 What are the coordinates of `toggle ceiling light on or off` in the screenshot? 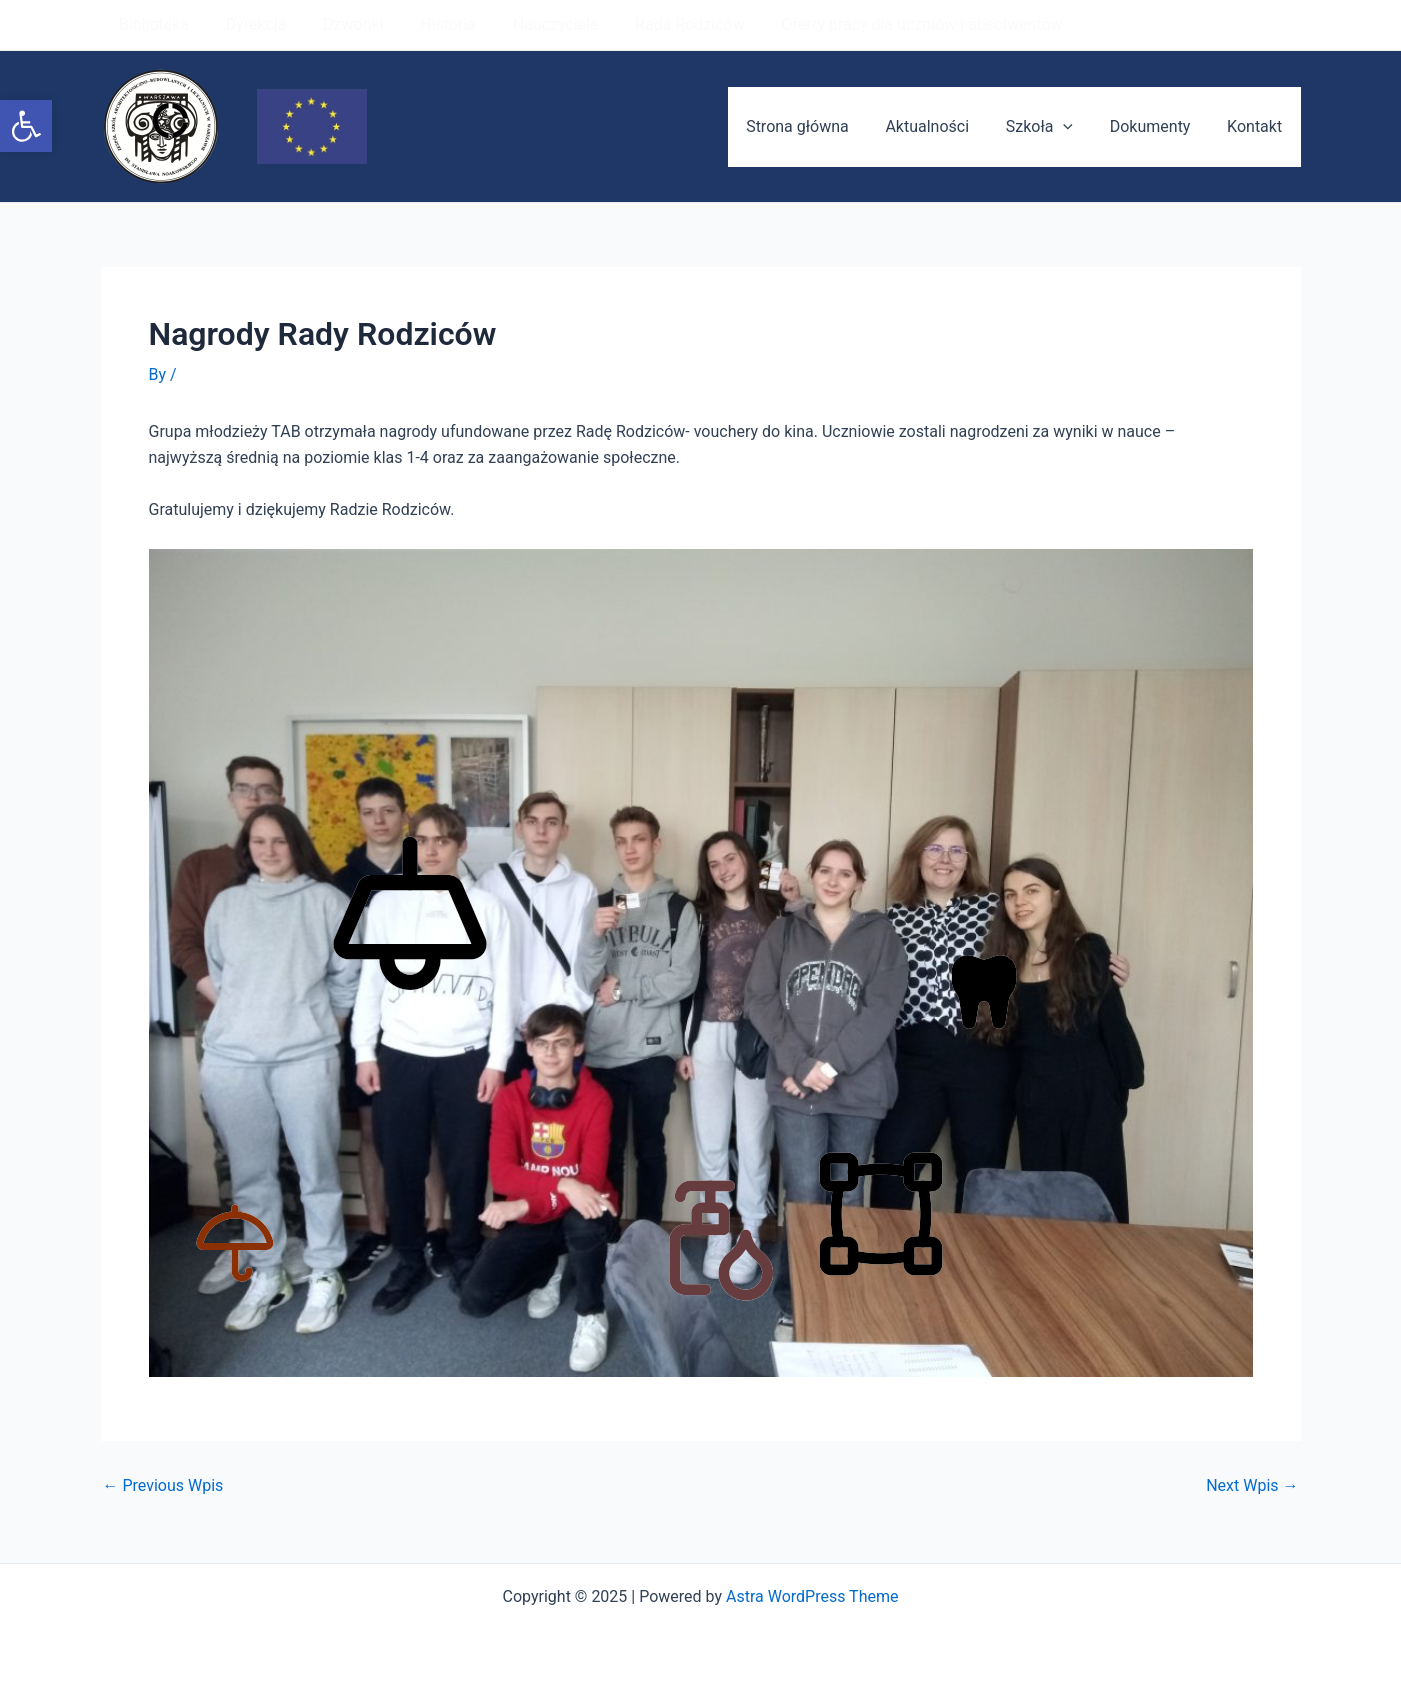 It's located at (410, 921).